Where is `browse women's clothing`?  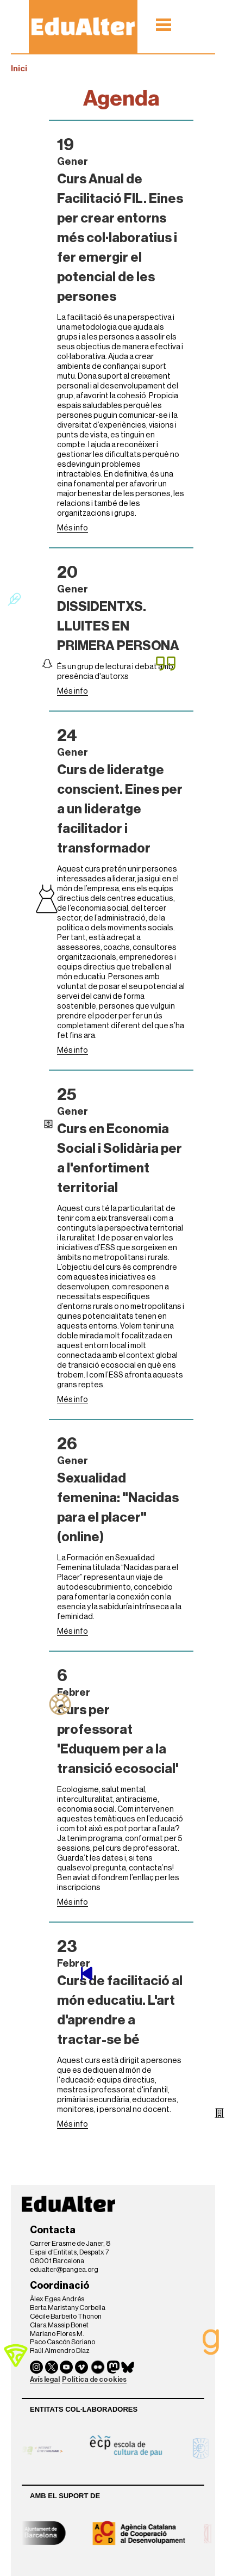 browse women's clothing is located at coordinates (47, 900).